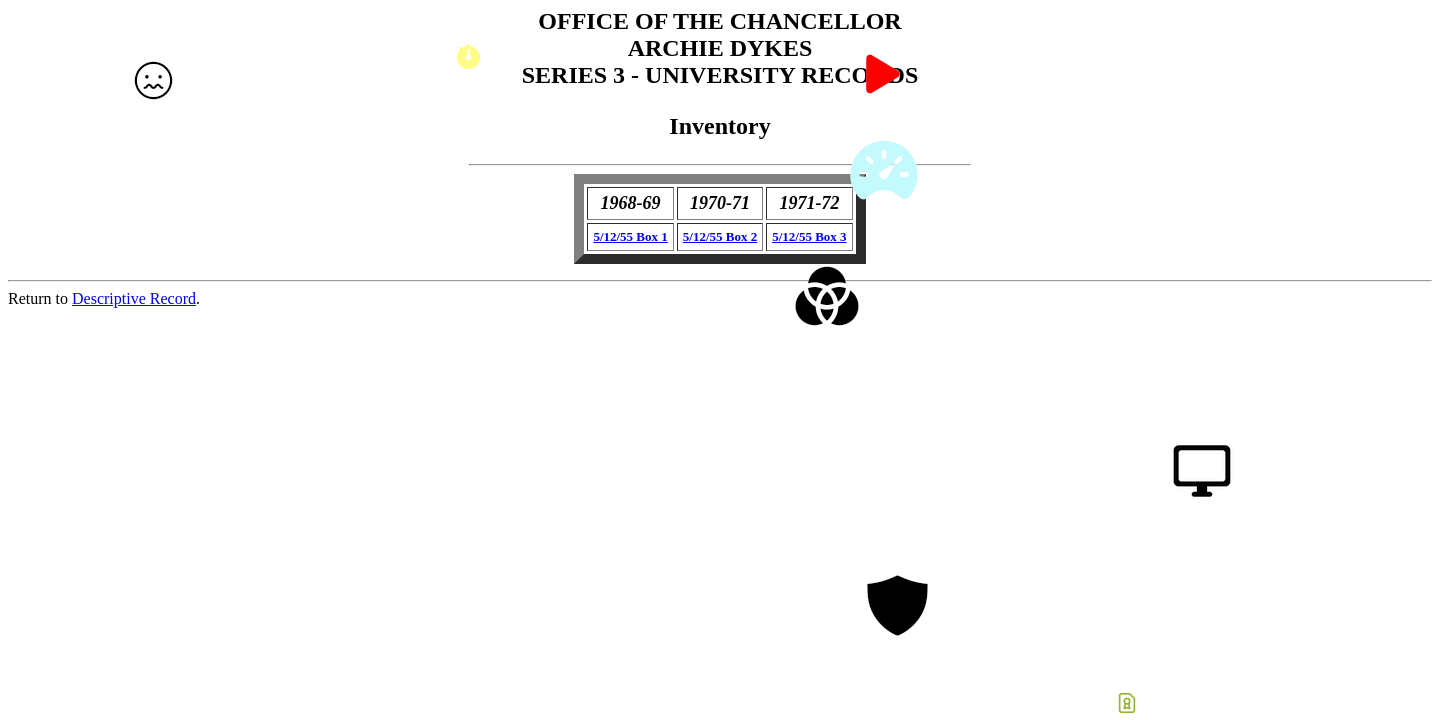 This screenshot has height=720, width=1440. What do you see at coordinates (827, 296) in the screenshot?
I see `adjust color filter settings` at bounding box center [827, 296].